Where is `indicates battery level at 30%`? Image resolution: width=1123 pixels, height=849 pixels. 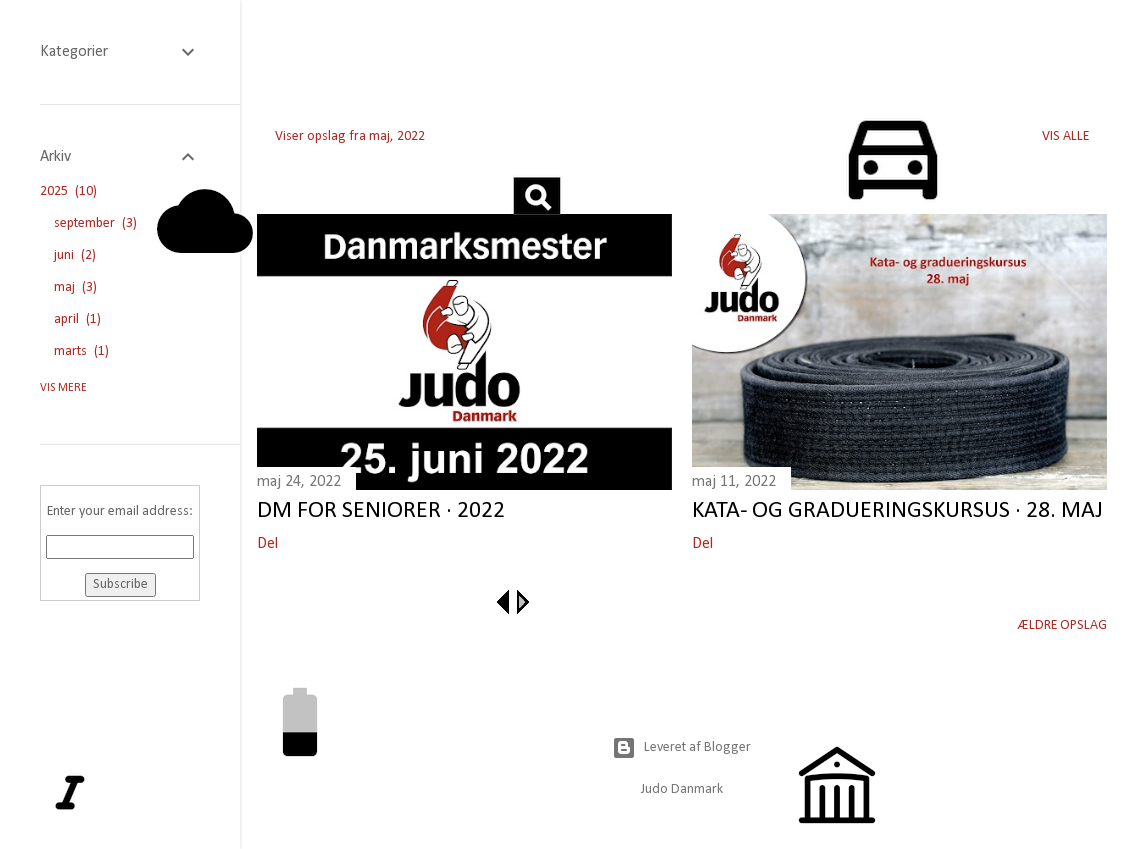
indicates battery level at 30% is located at coordinates (300, 722).